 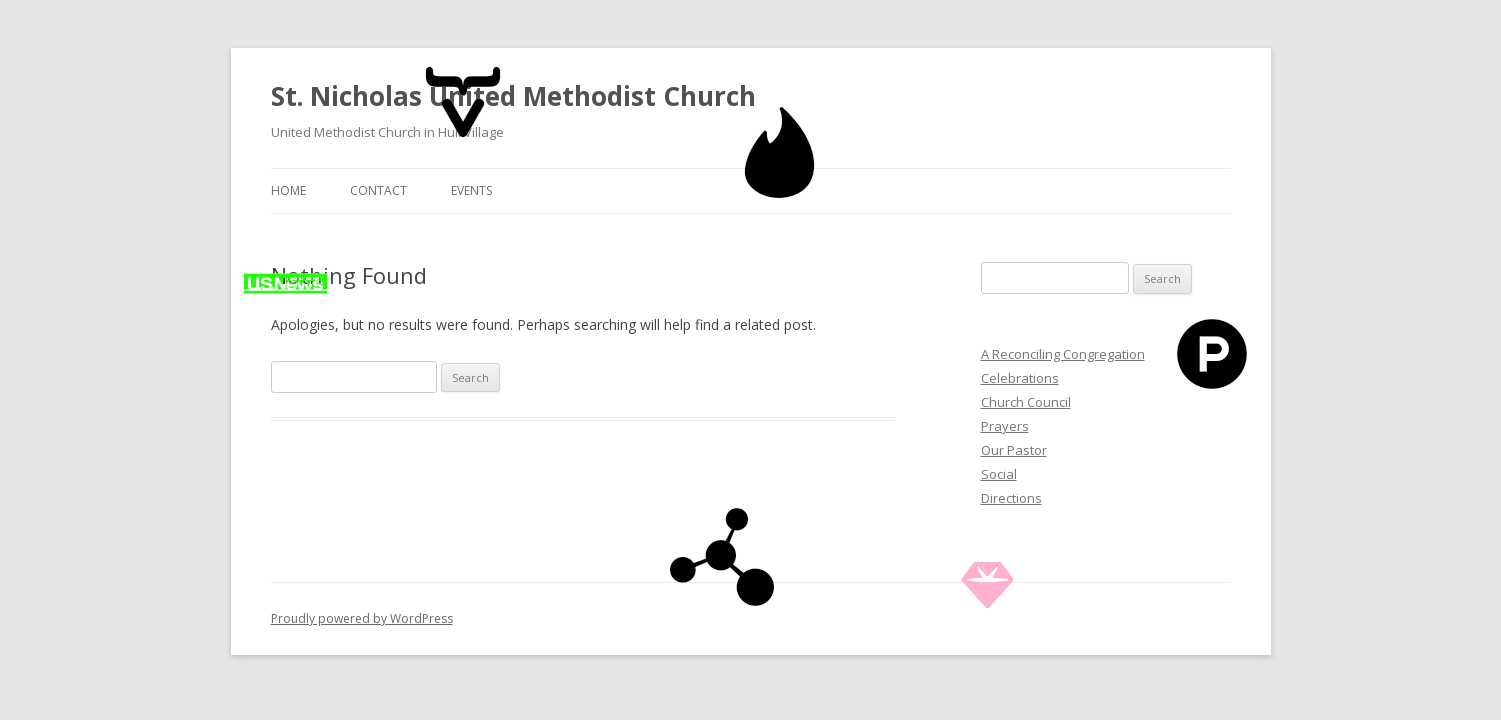 I want to click on open the tinder dating app, so click(x=779, y=152).